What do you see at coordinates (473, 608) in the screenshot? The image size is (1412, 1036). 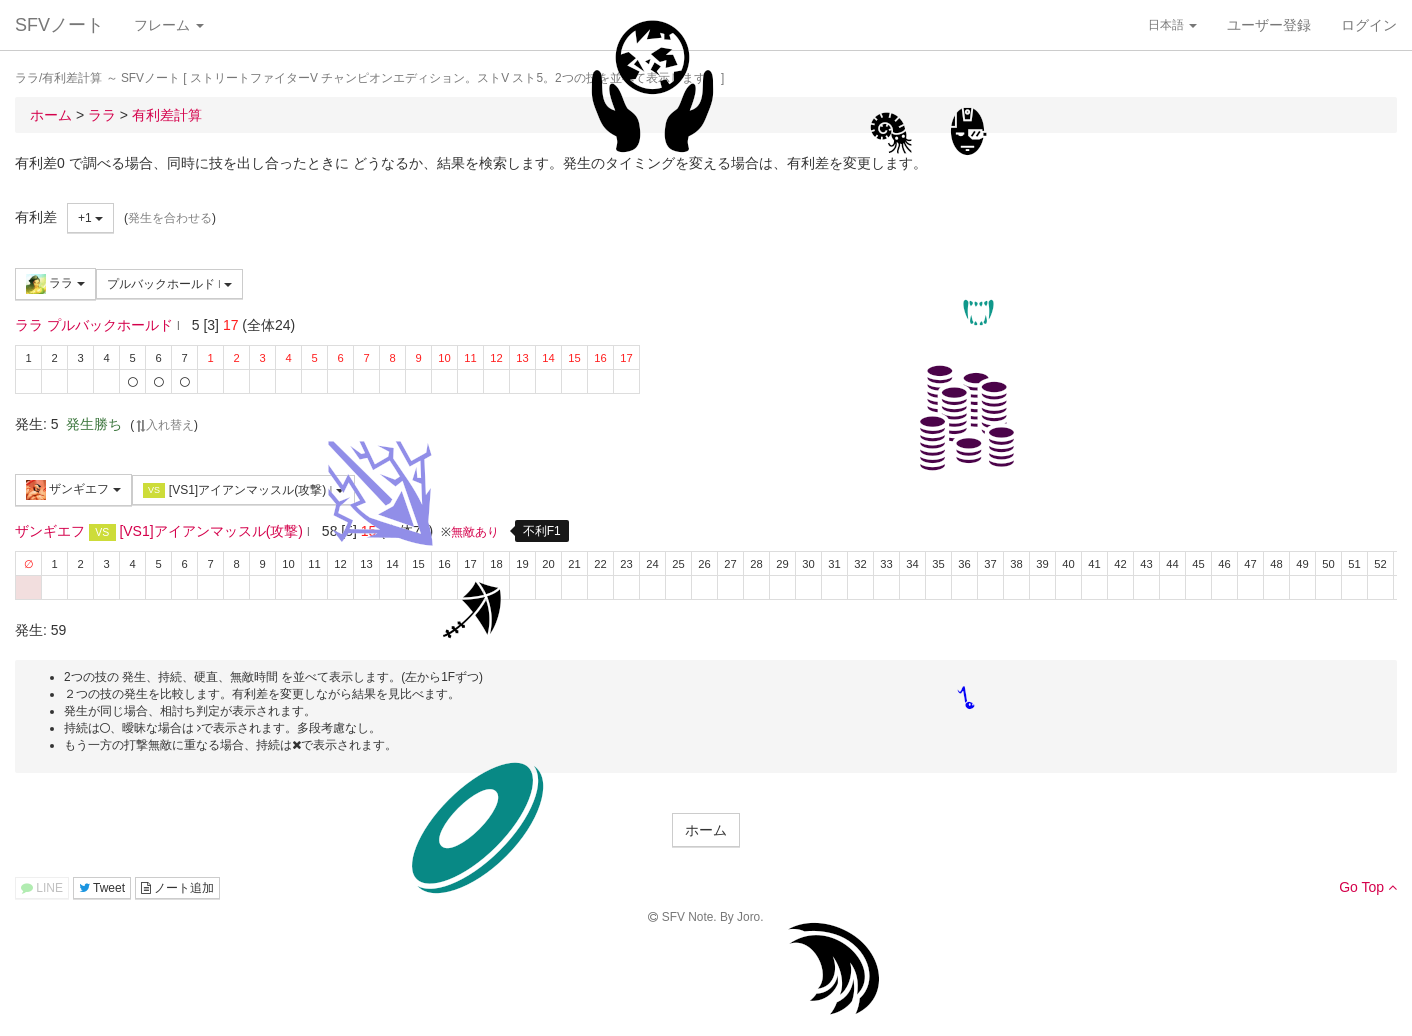 I see `kite flying game or activity` at bounding box center [473, 608].